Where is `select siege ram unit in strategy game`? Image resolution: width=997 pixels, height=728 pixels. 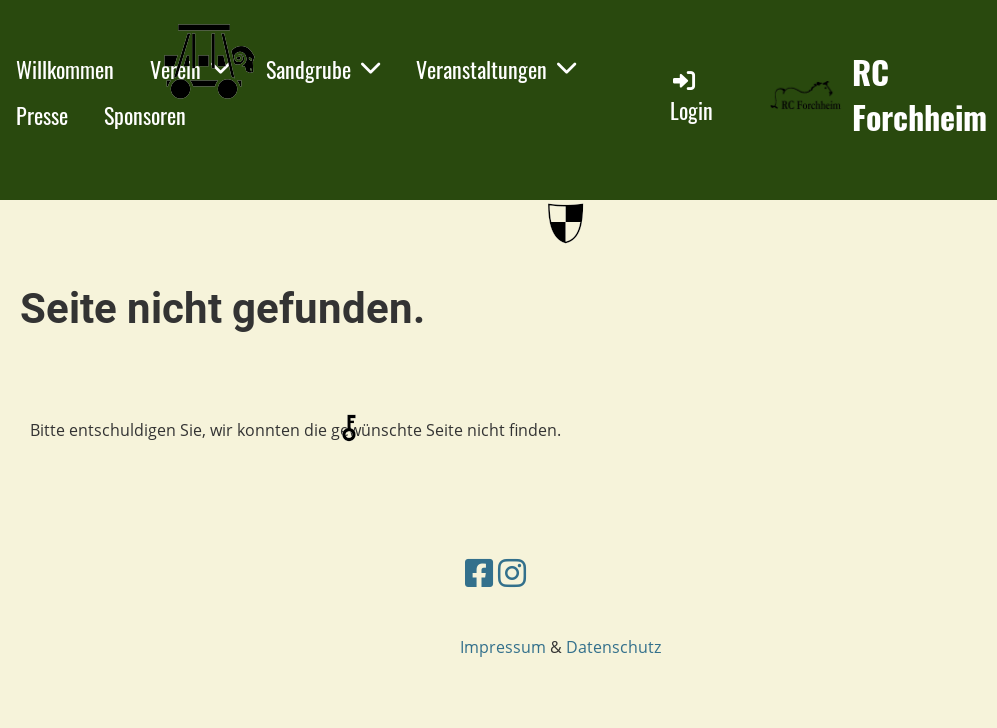 select siege ram unit in strategy game is located at coordinates (209, 61).